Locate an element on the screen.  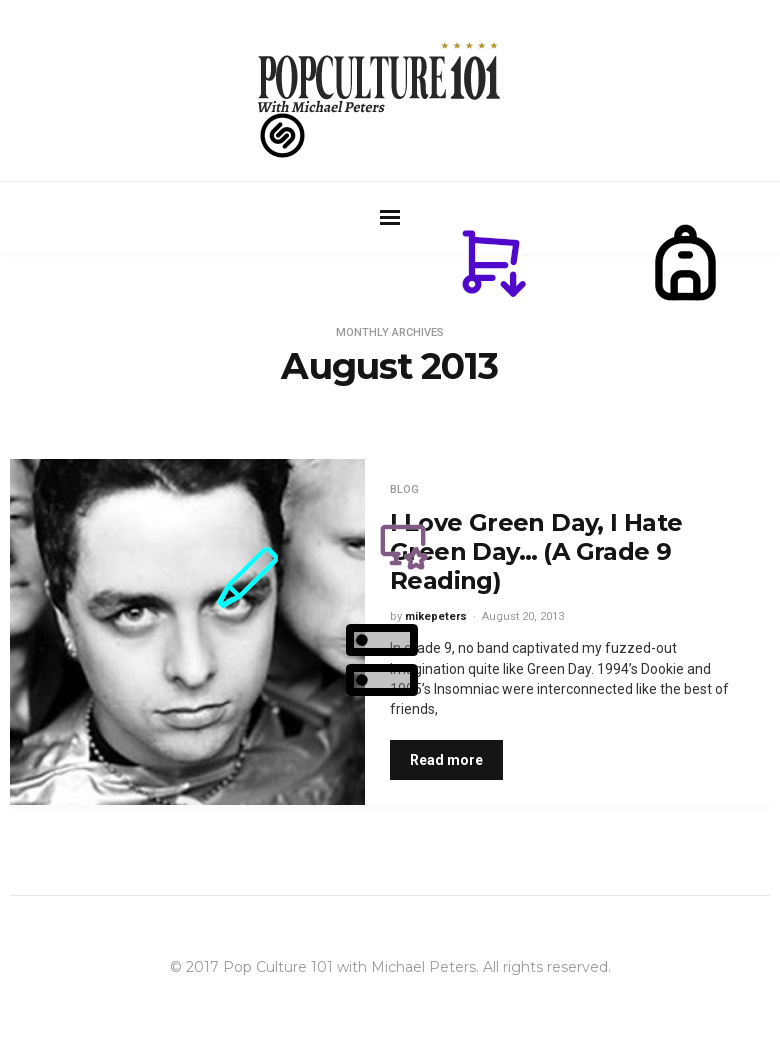
download or export shopping cart contents is located at coordinates (491, 262).